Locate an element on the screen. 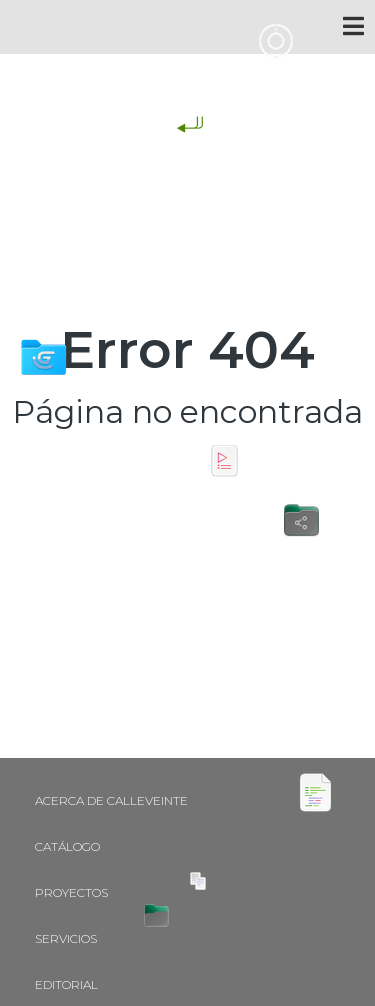 The width and height of the screenshot is (375, 1006). open a playlist file is located at coordinates (224, 460).